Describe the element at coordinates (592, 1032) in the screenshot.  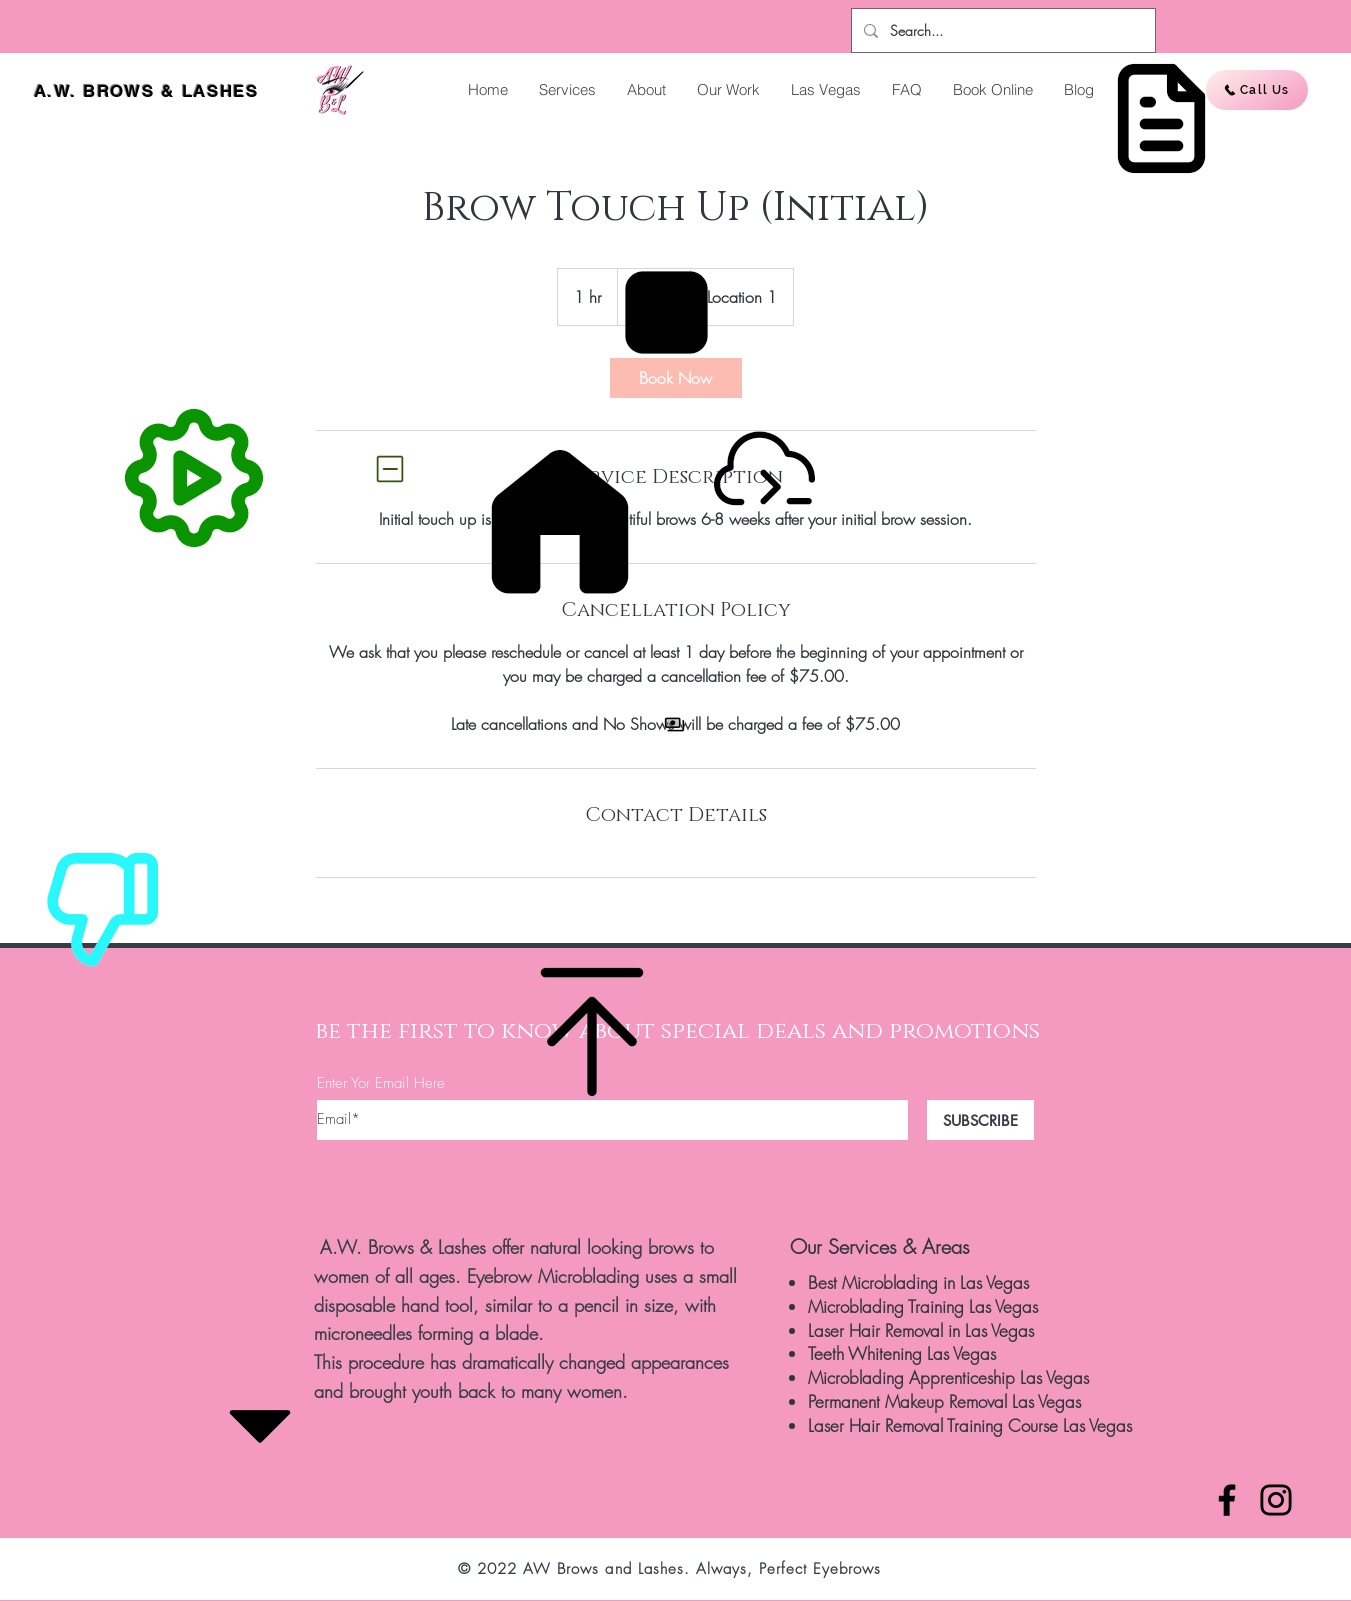
I see `move item to top of list` at that location.